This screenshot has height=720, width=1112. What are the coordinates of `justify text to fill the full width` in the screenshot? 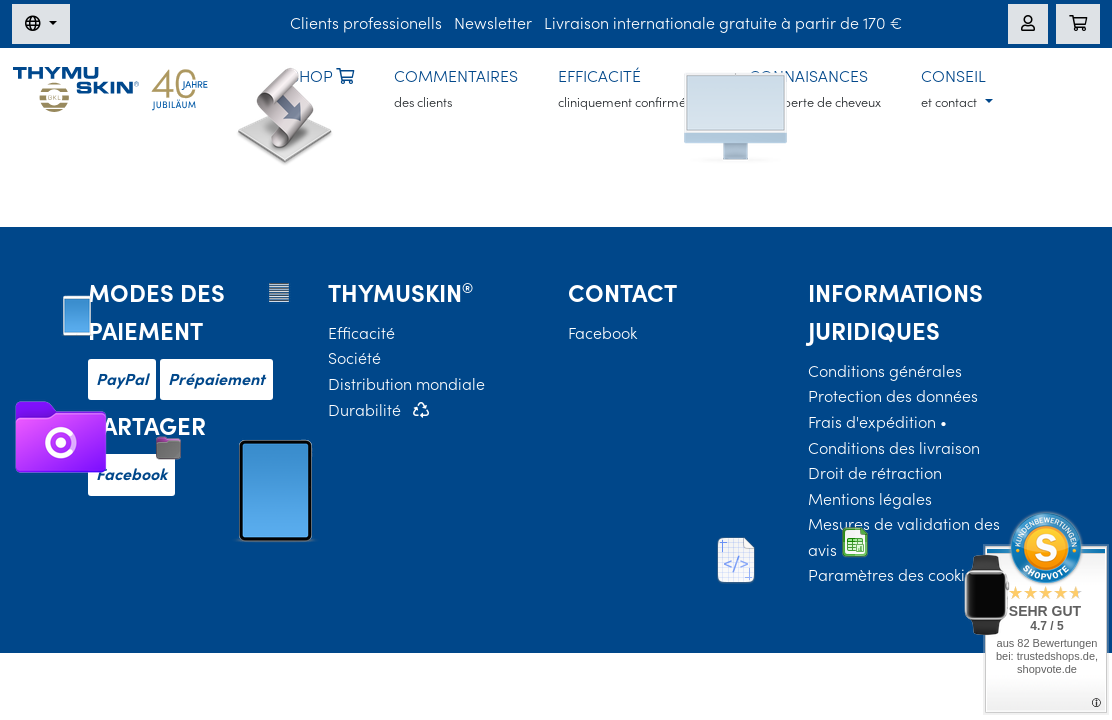 It's located at (279, 292).